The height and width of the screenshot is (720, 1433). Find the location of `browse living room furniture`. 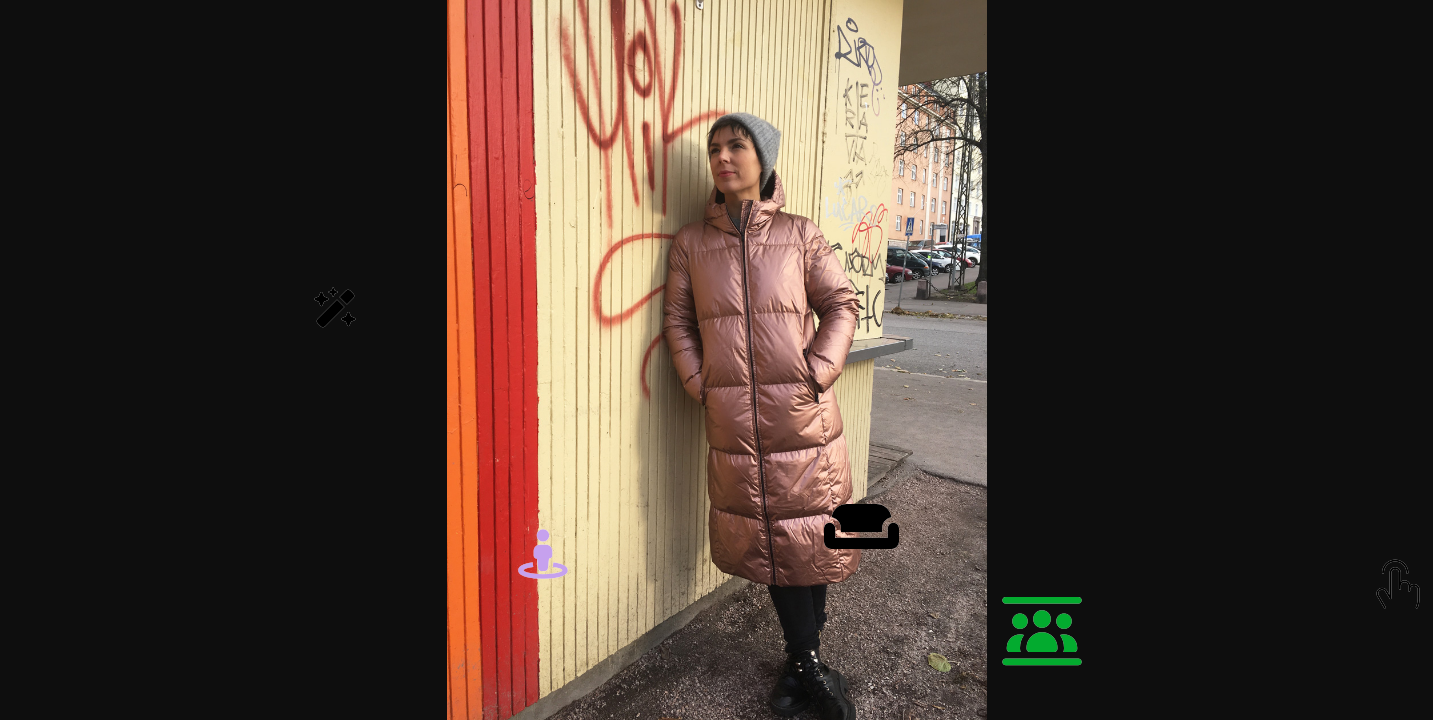

browse living room furniture is located at coordinates (861, 526).